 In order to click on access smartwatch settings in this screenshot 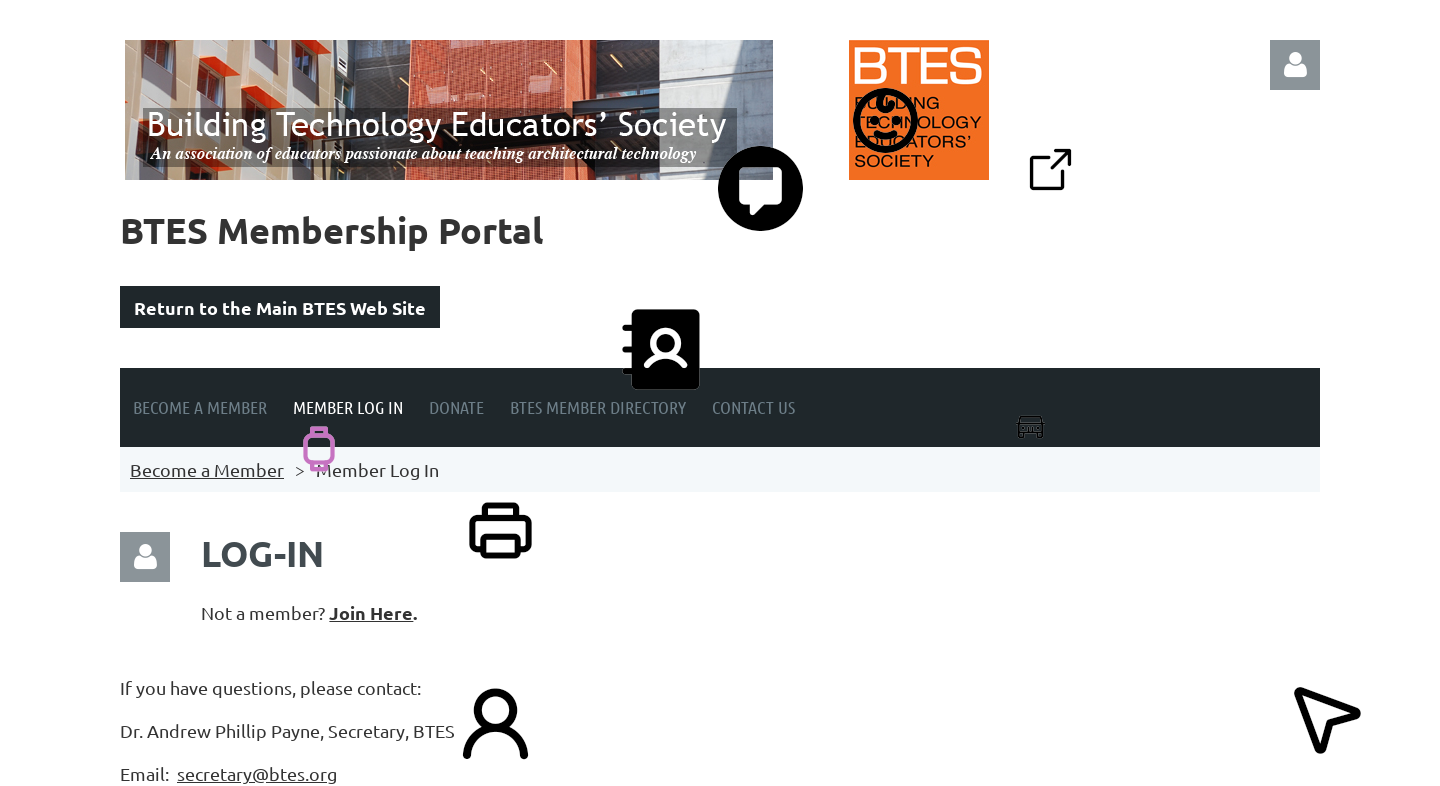, I will do `click(319, 449)`.